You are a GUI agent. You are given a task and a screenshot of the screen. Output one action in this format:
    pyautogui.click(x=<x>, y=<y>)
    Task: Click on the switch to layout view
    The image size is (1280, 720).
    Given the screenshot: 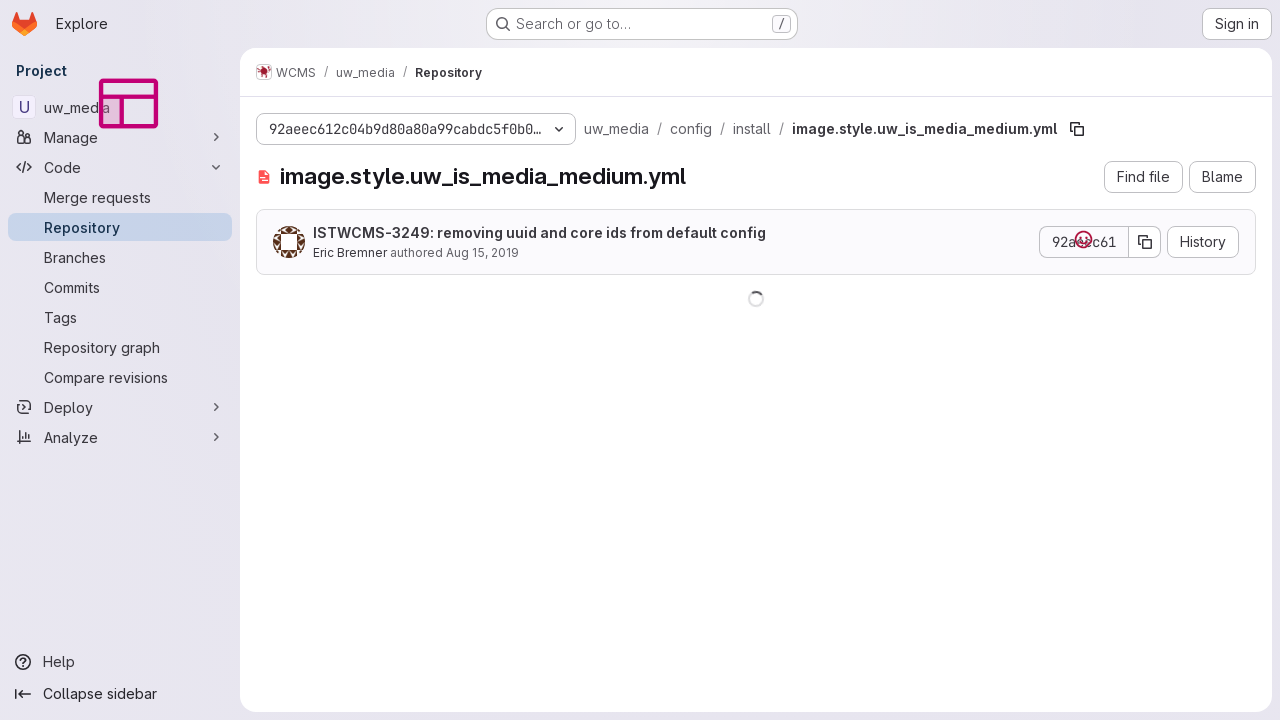 What is the action you would take?
    pyautogui.click(x=128, y=103)
    